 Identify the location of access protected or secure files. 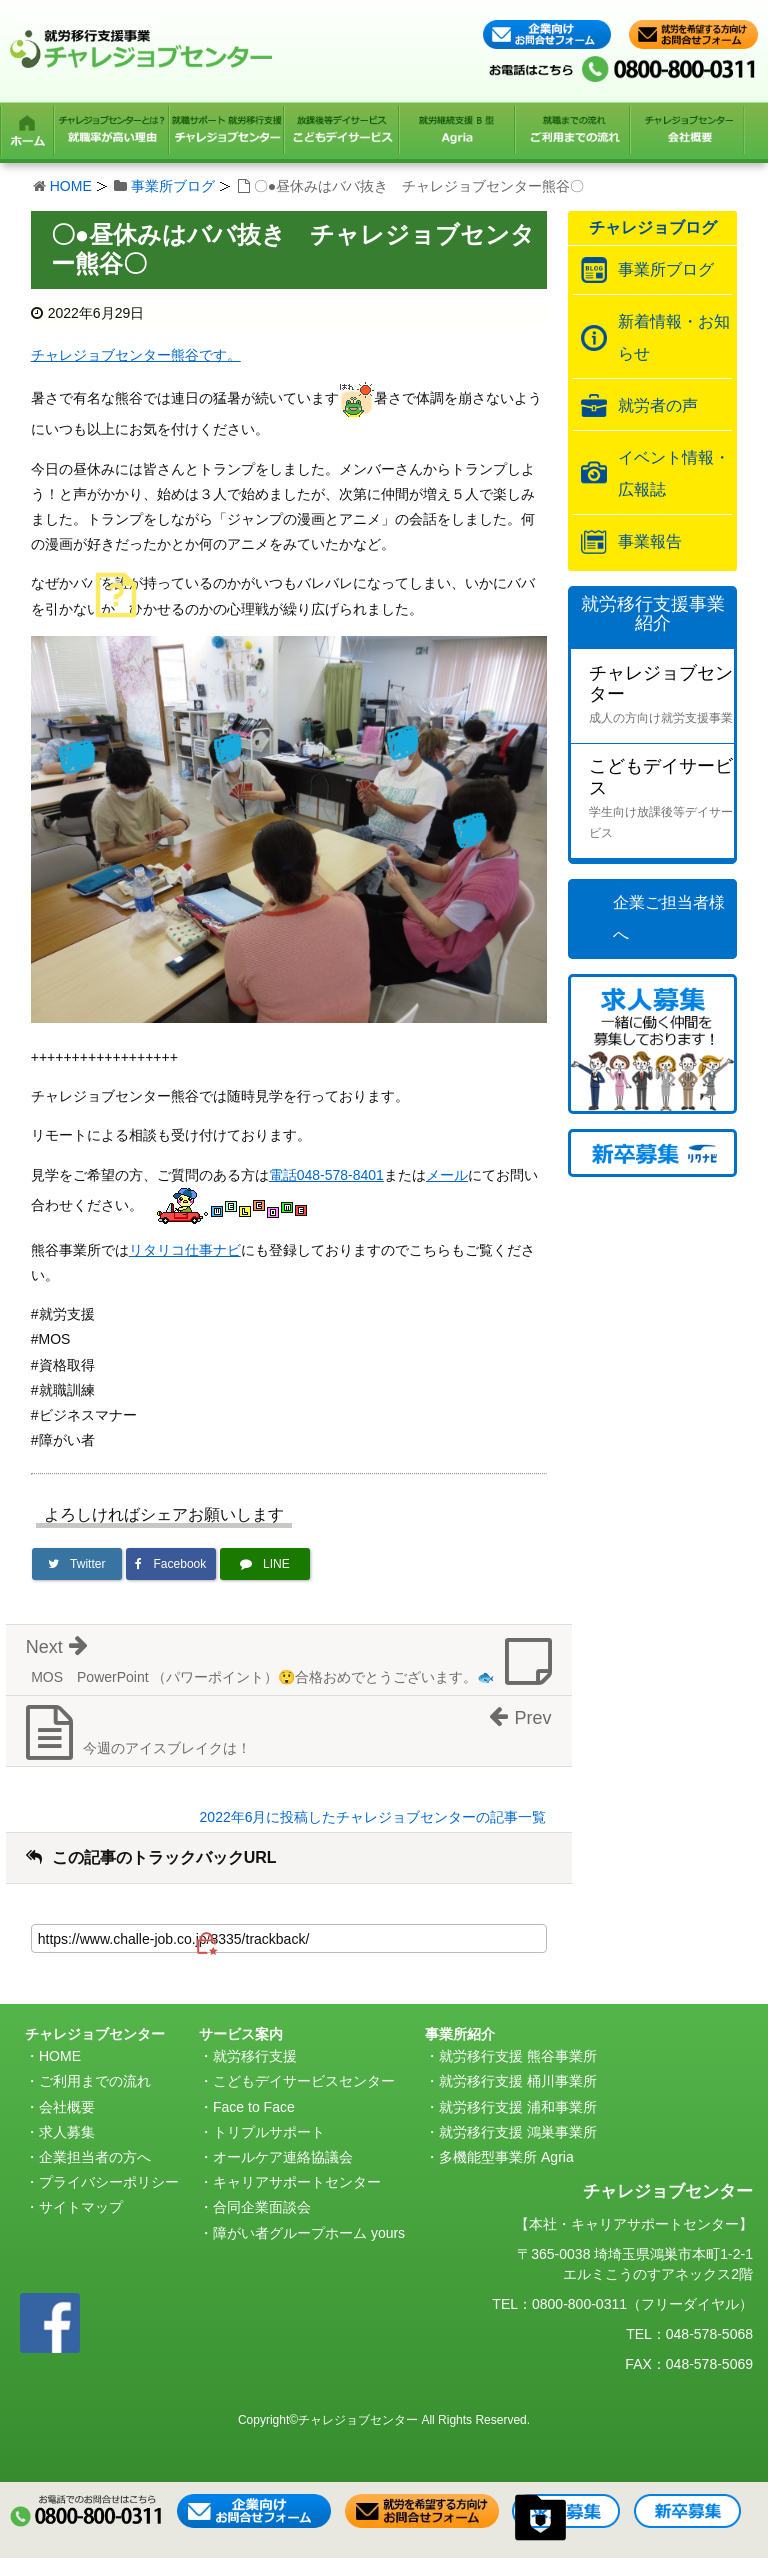
(540, 2517).